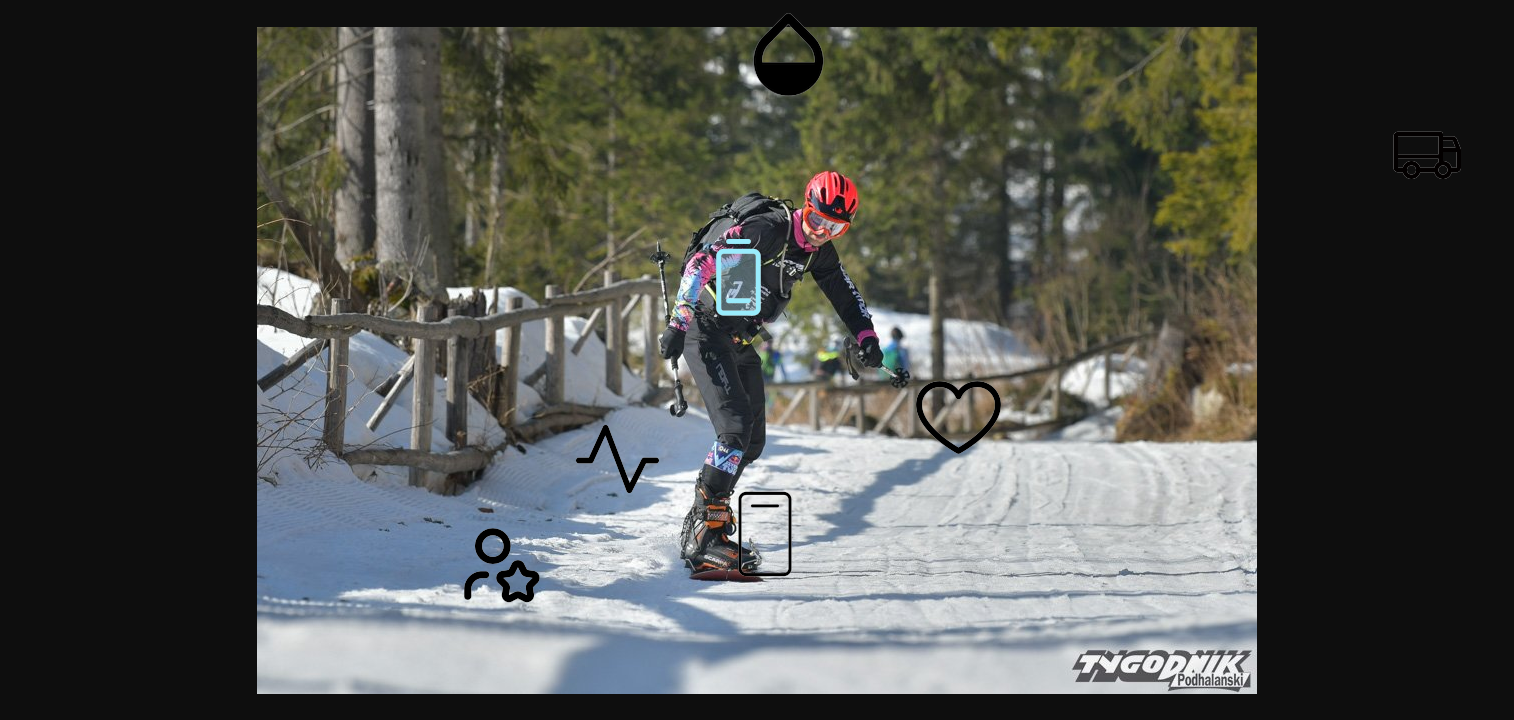 This screenshot has width=1514, height=720. Describe the element at coordinates (738, 278) in the screenshot. I see `indicates low battery level` at that location.